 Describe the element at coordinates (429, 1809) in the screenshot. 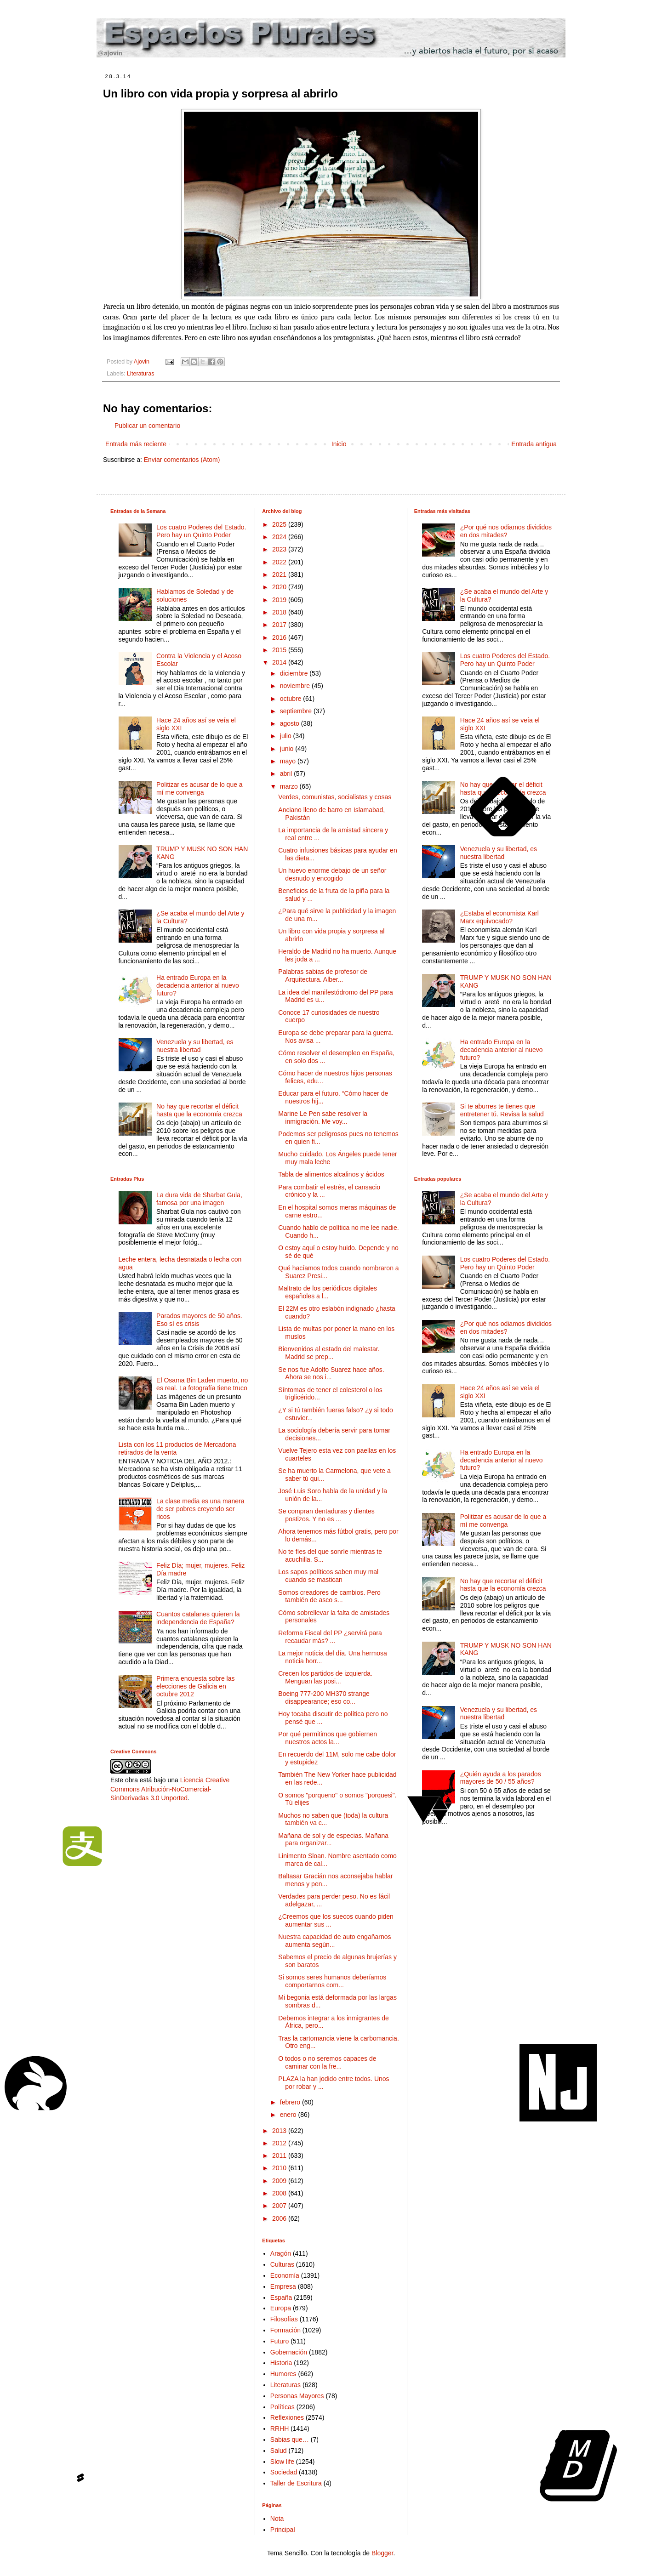

I see `WebGPU technology or API branding` at that location.